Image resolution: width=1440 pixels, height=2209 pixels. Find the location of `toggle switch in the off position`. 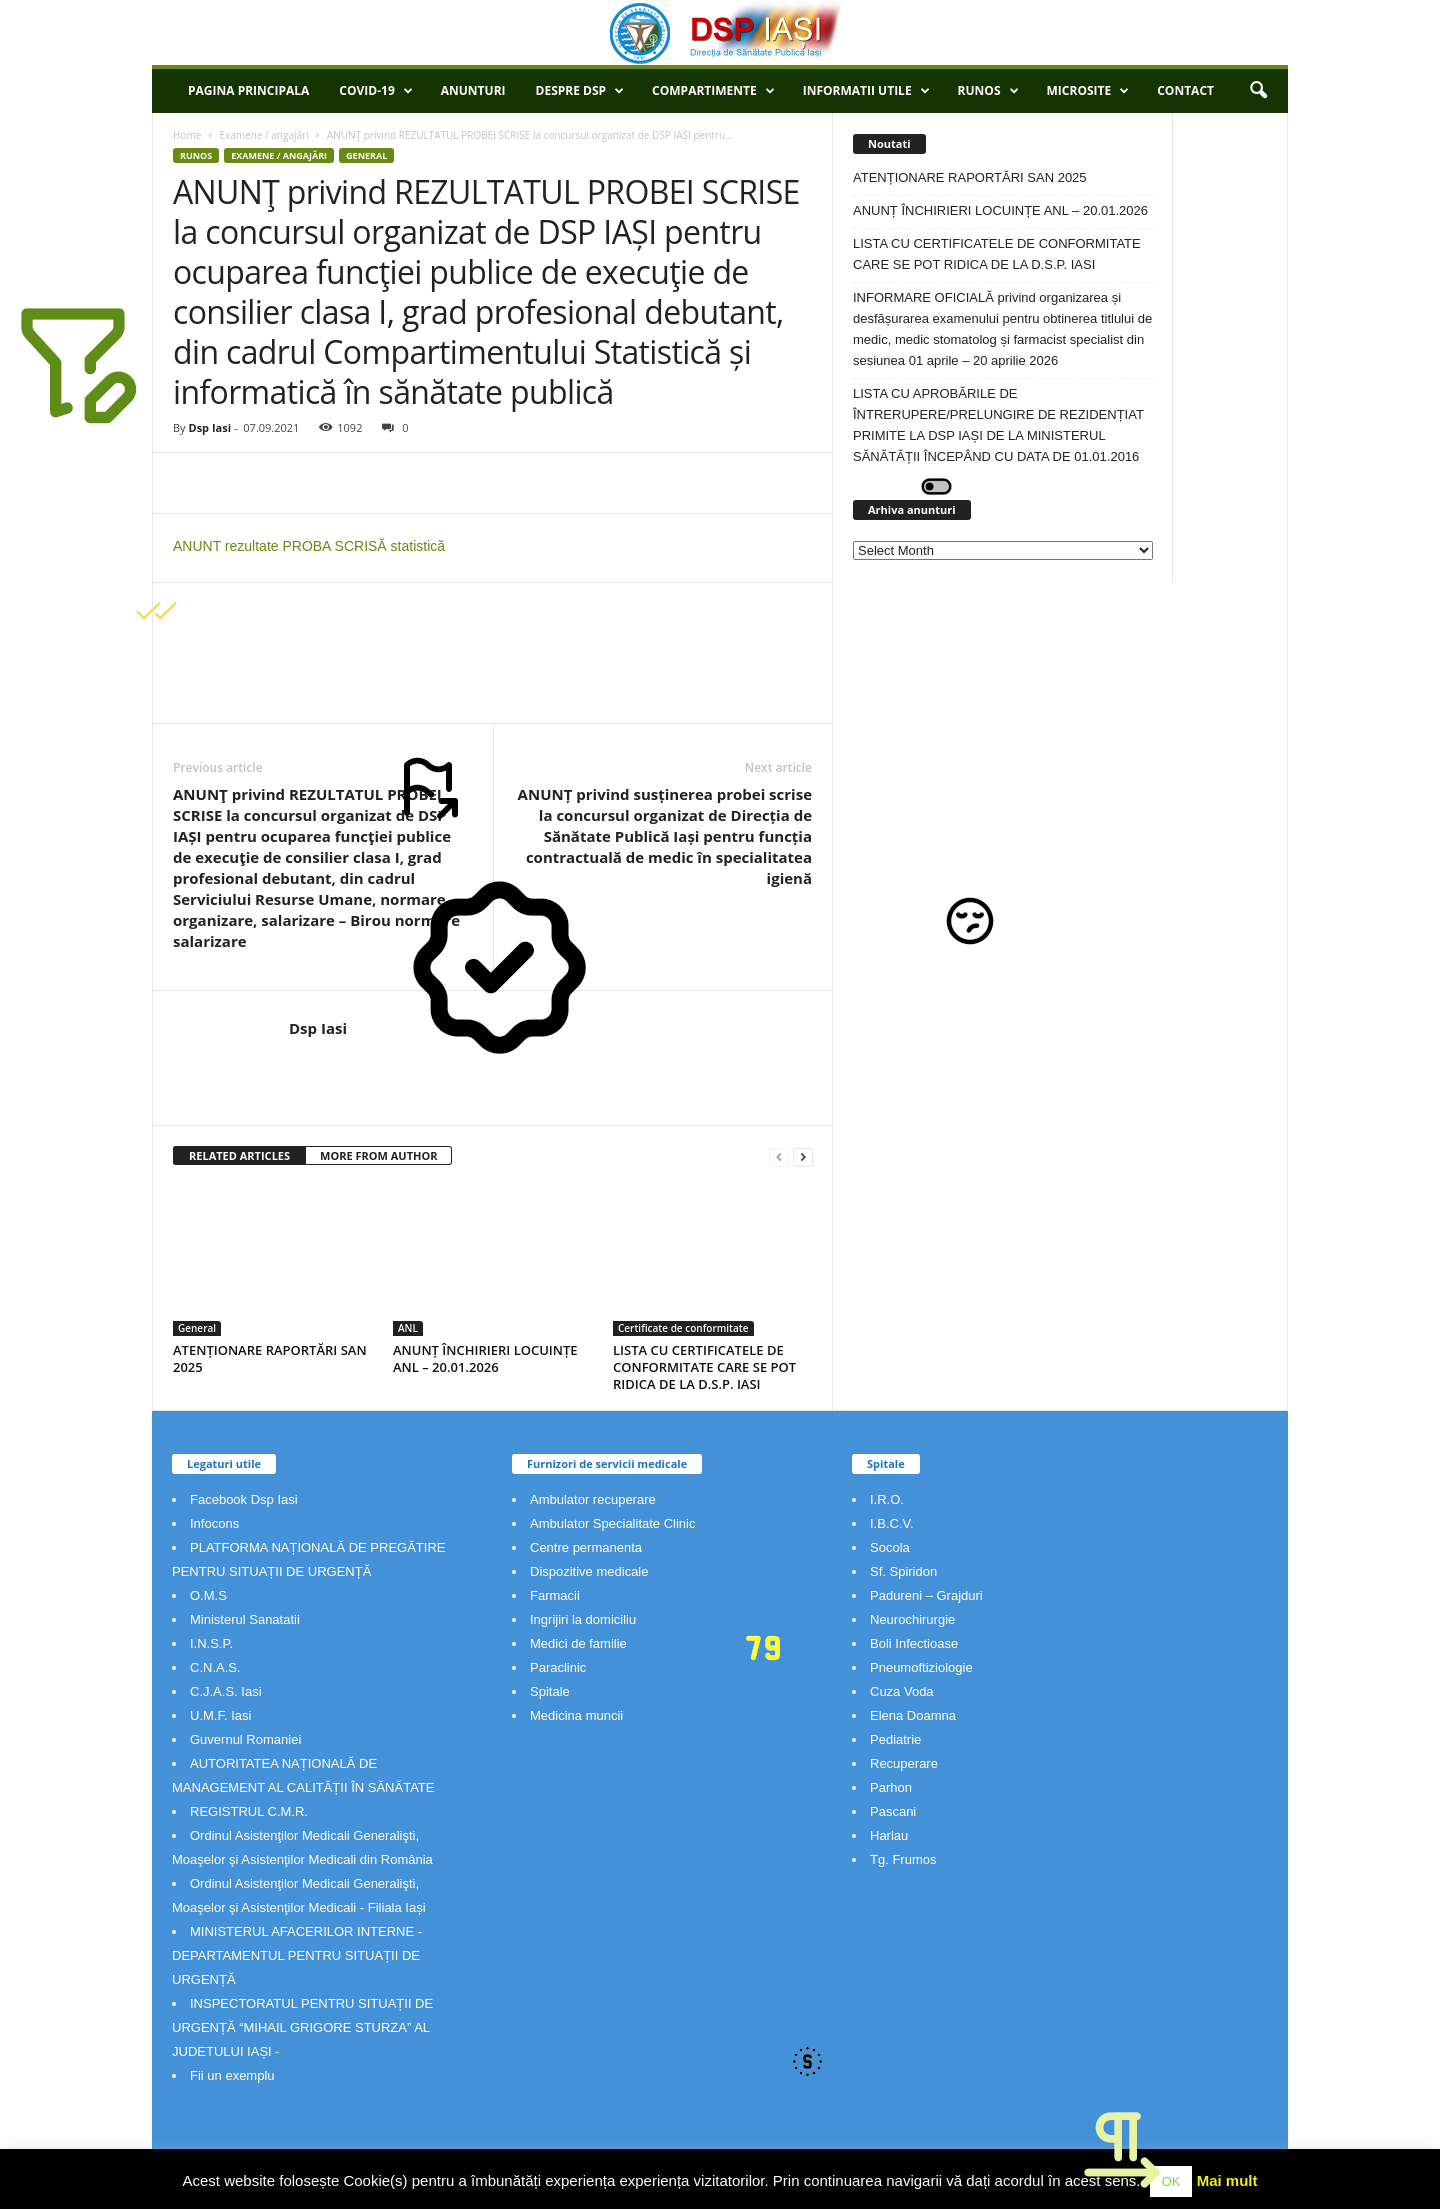

toggle switch in the off position is located at coordinates (936, 486).